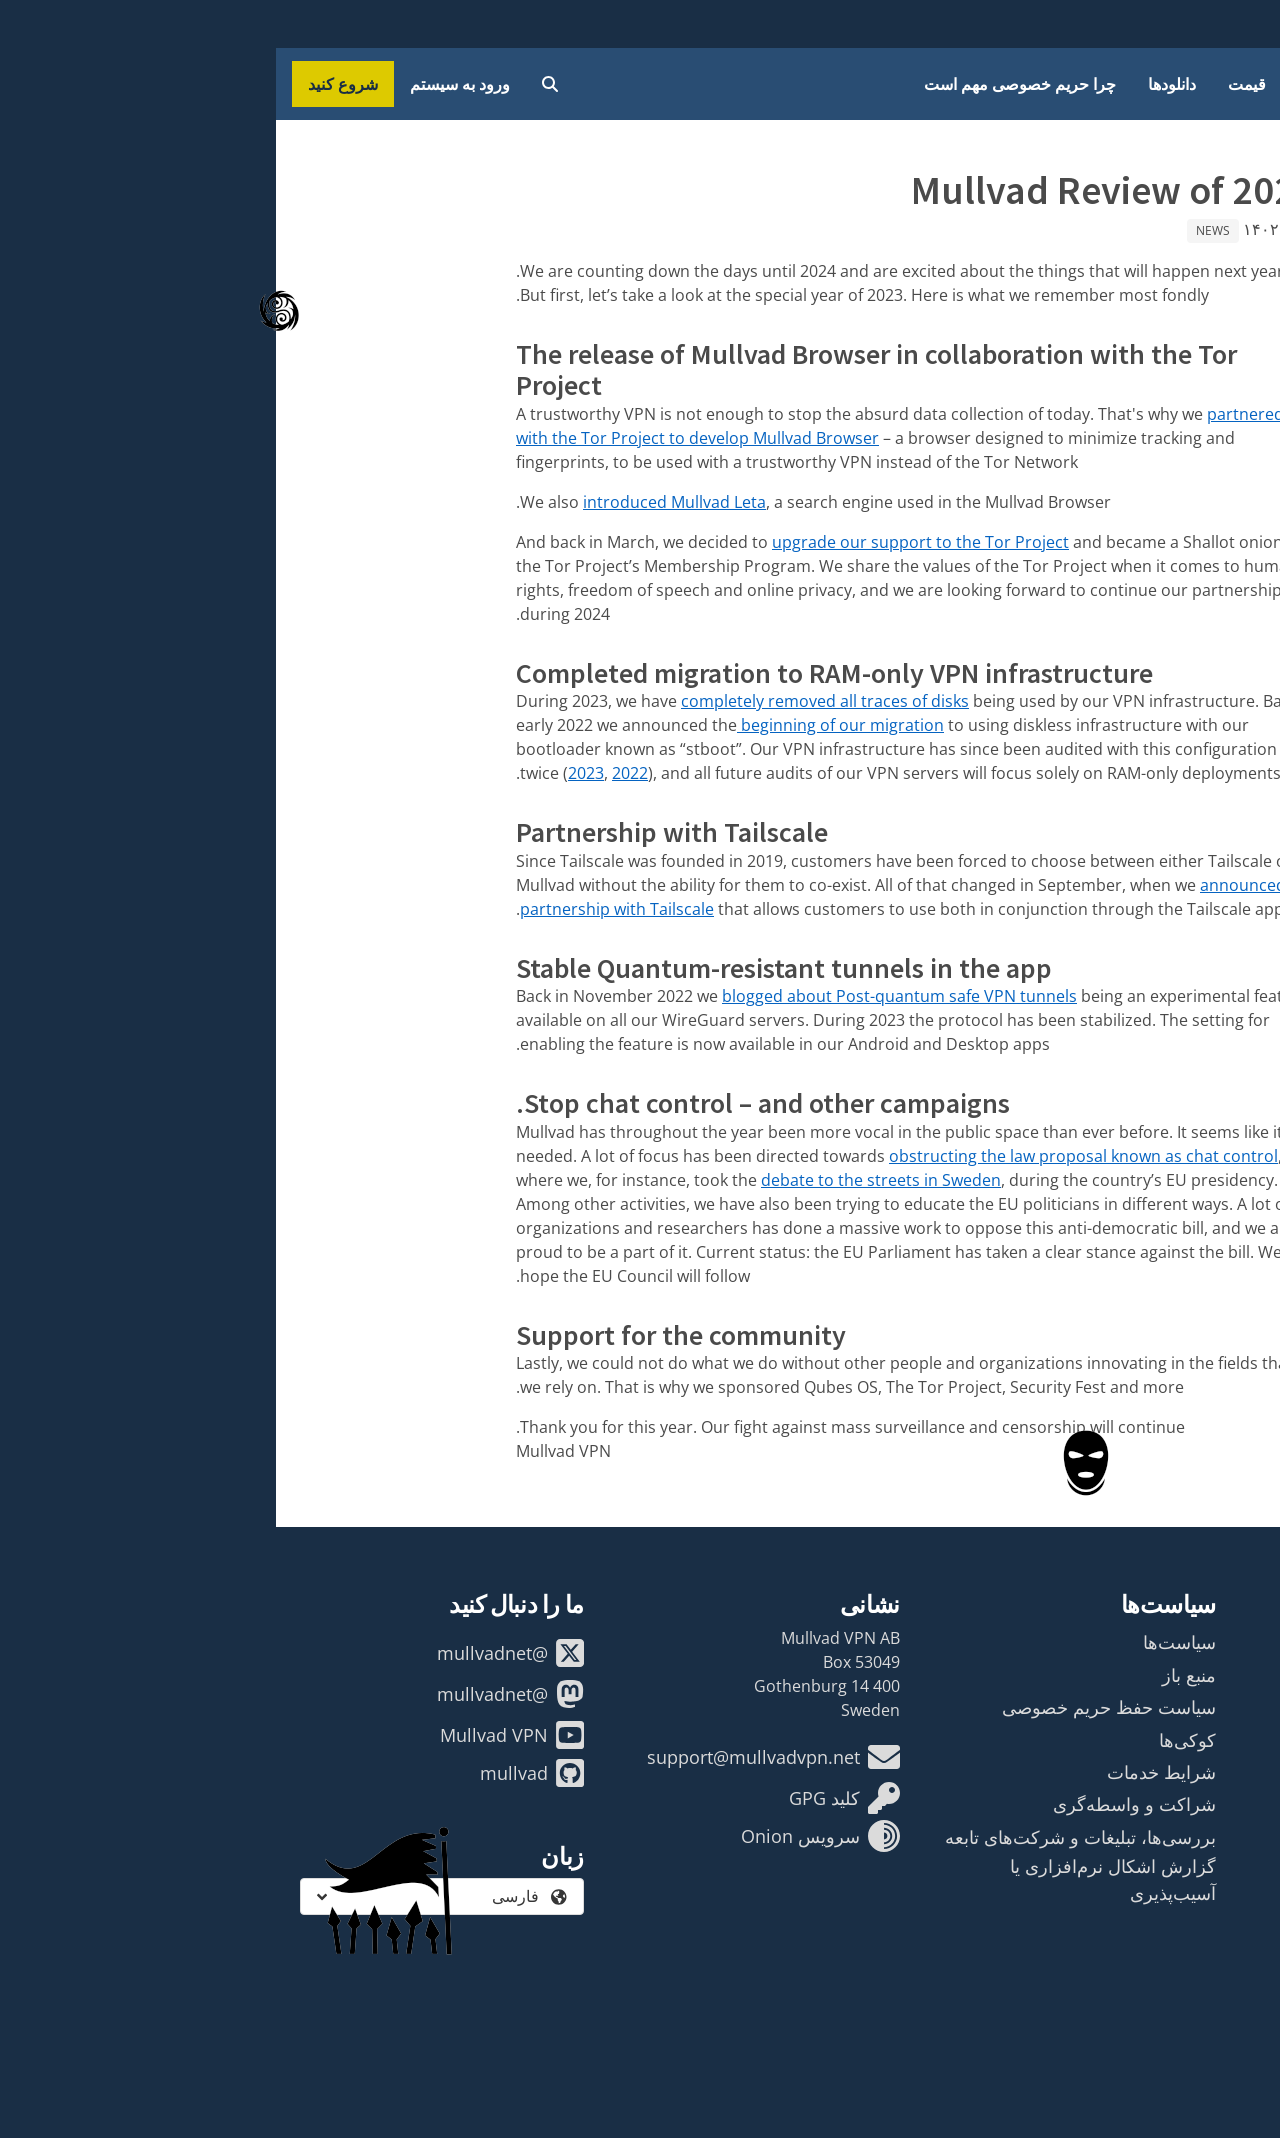 Image resolution: width=1280 pixels, height=2138 pixels. What do you see at coordinates (388, 1890) in the screenshot?
I see `rally team members or summon allies` at bounding box center [388, 1890].